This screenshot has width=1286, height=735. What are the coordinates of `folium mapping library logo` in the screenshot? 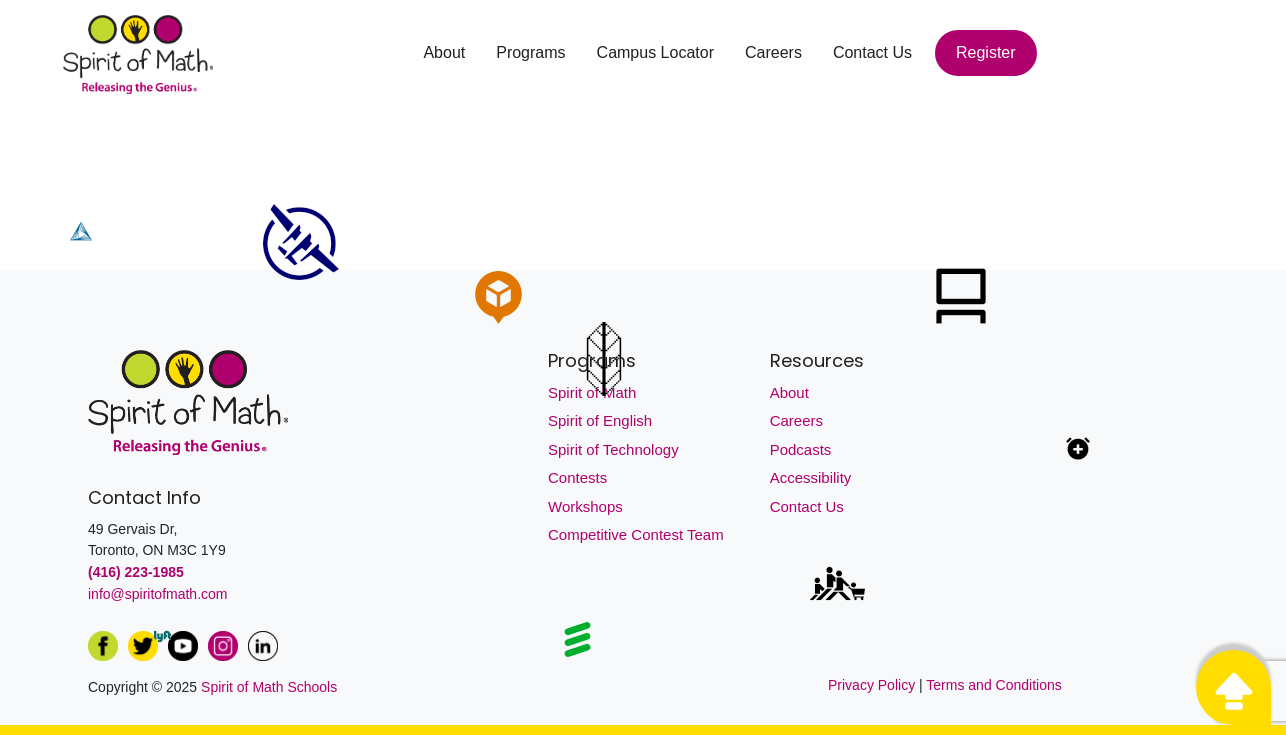 It's located at (604, 359).